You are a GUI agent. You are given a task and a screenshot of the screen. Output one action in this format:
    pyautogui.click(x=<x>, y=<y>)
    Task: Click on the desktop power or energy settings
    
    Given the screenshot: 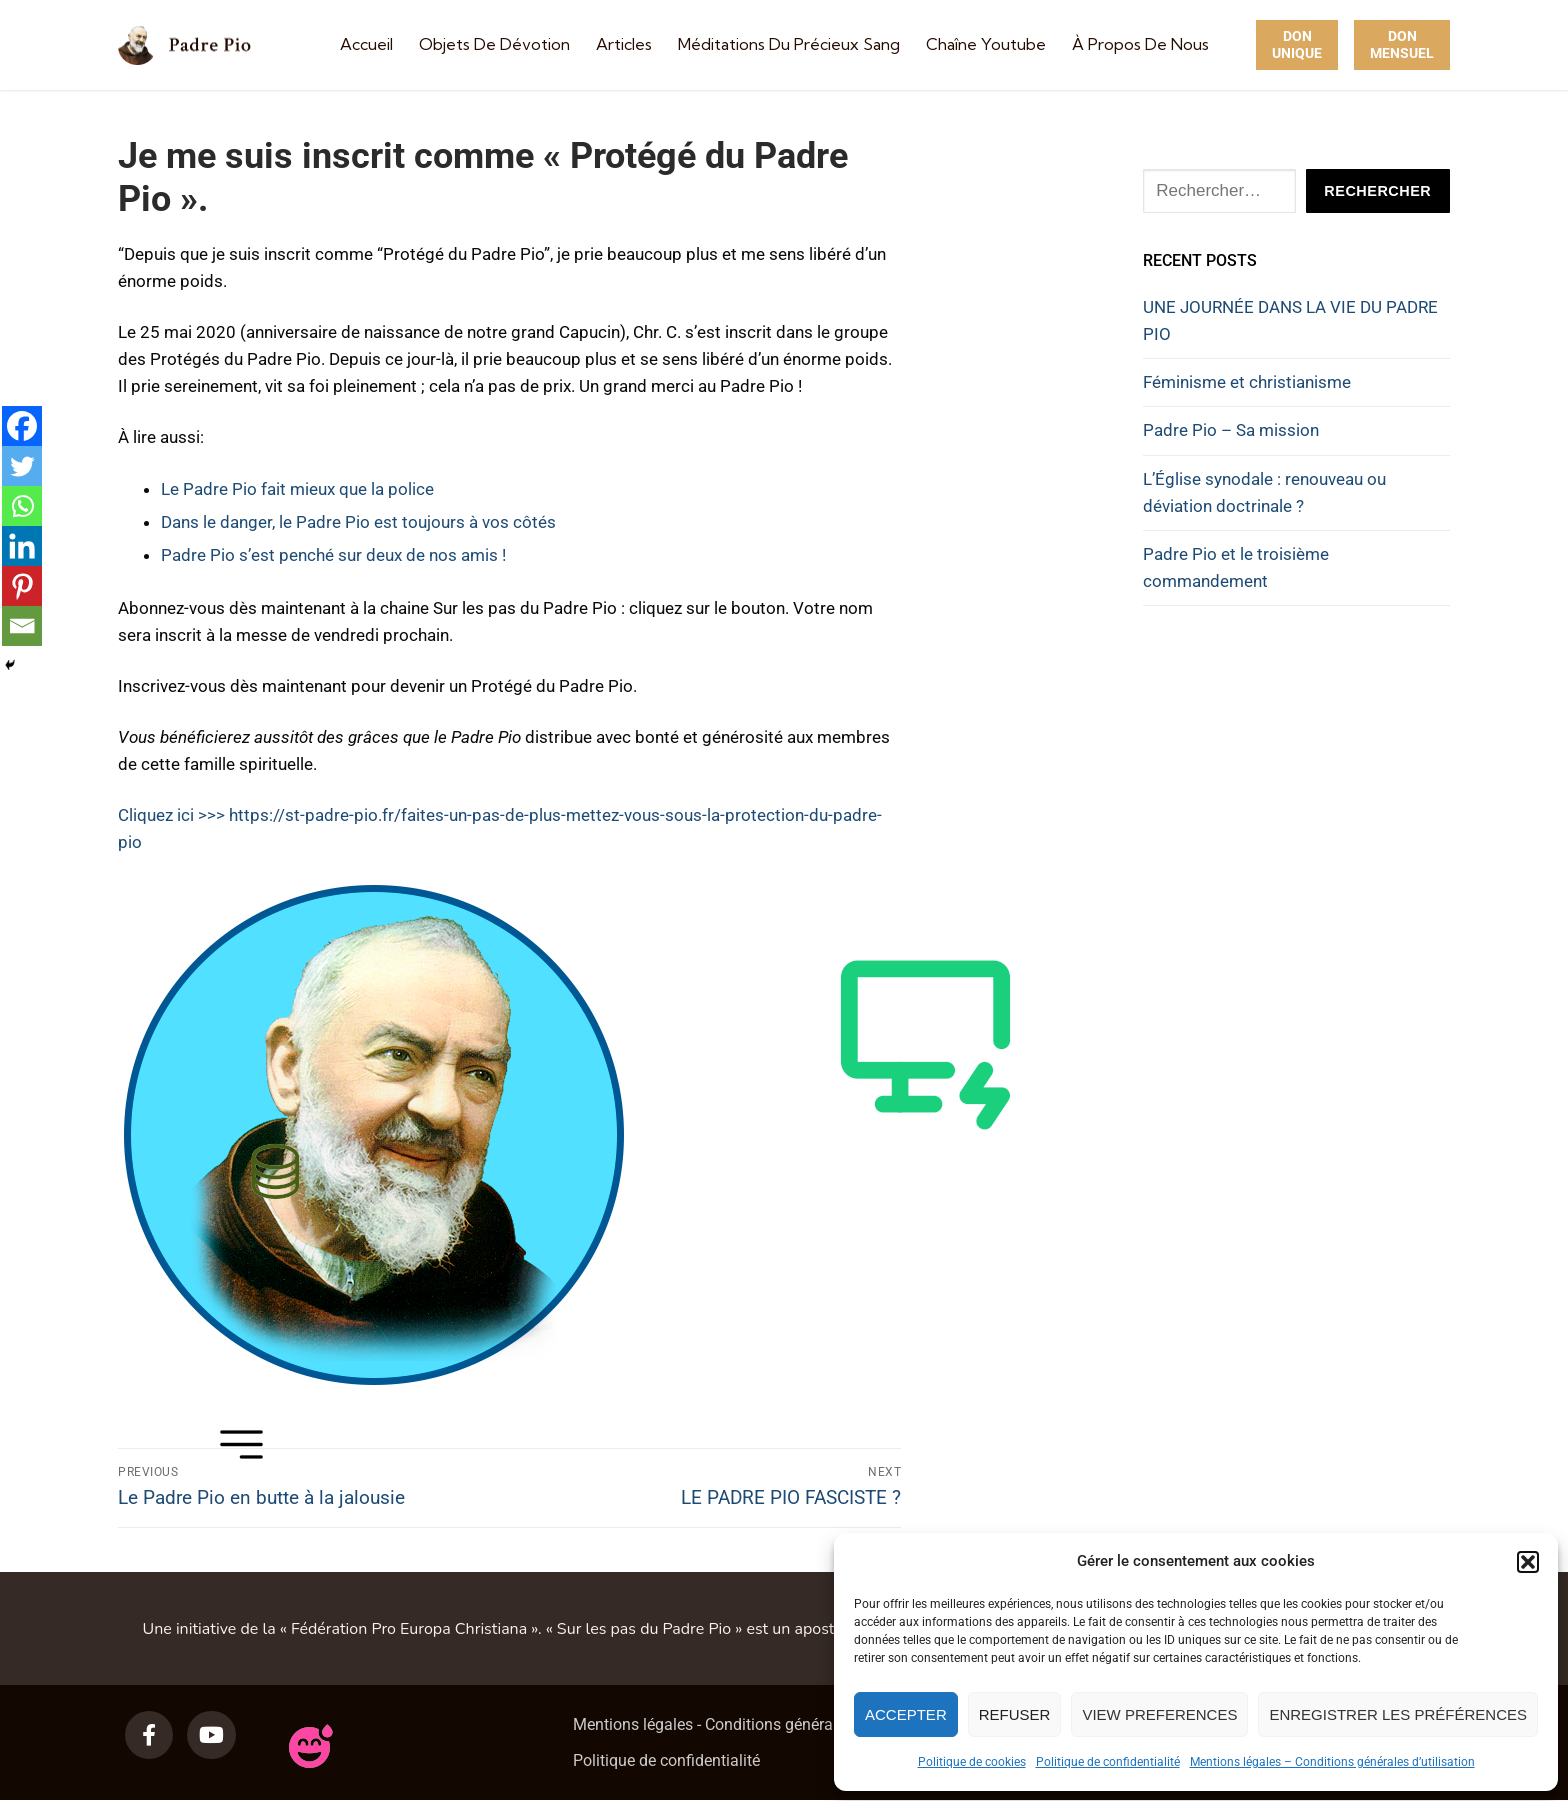 What is the action you would take?
    pyautogui.click(x=925, y=1036)
    